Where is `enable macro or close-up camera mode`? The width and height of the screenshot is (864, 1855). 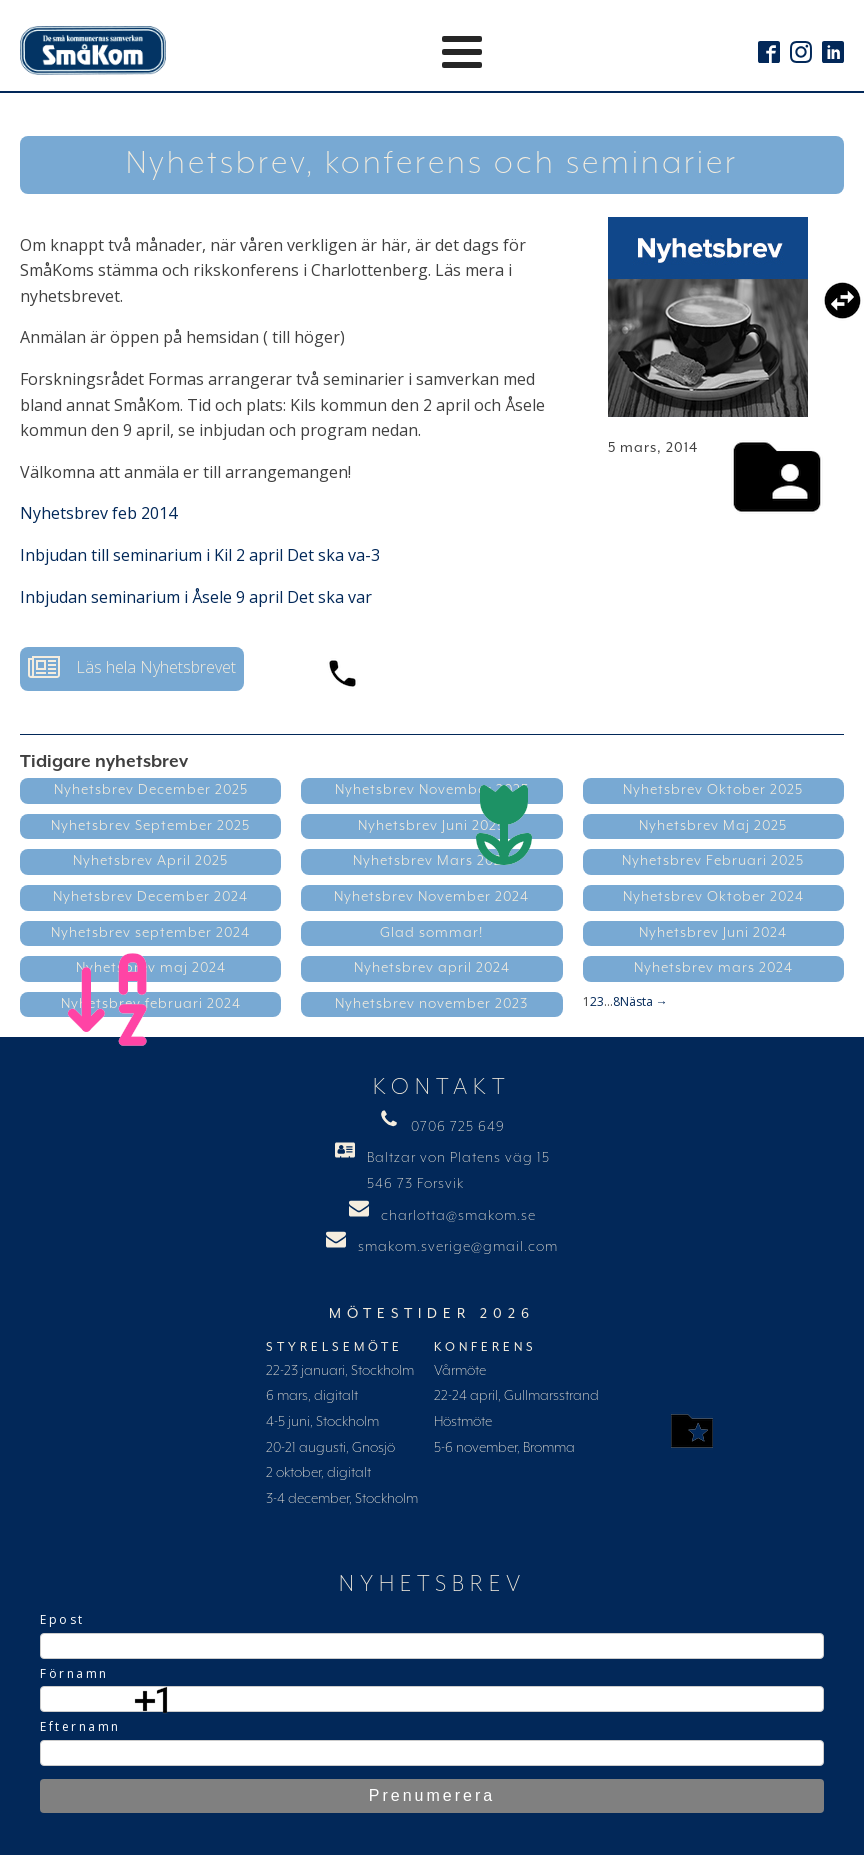
enable macro or close-up camera mode is located at coordinates (504, 825).